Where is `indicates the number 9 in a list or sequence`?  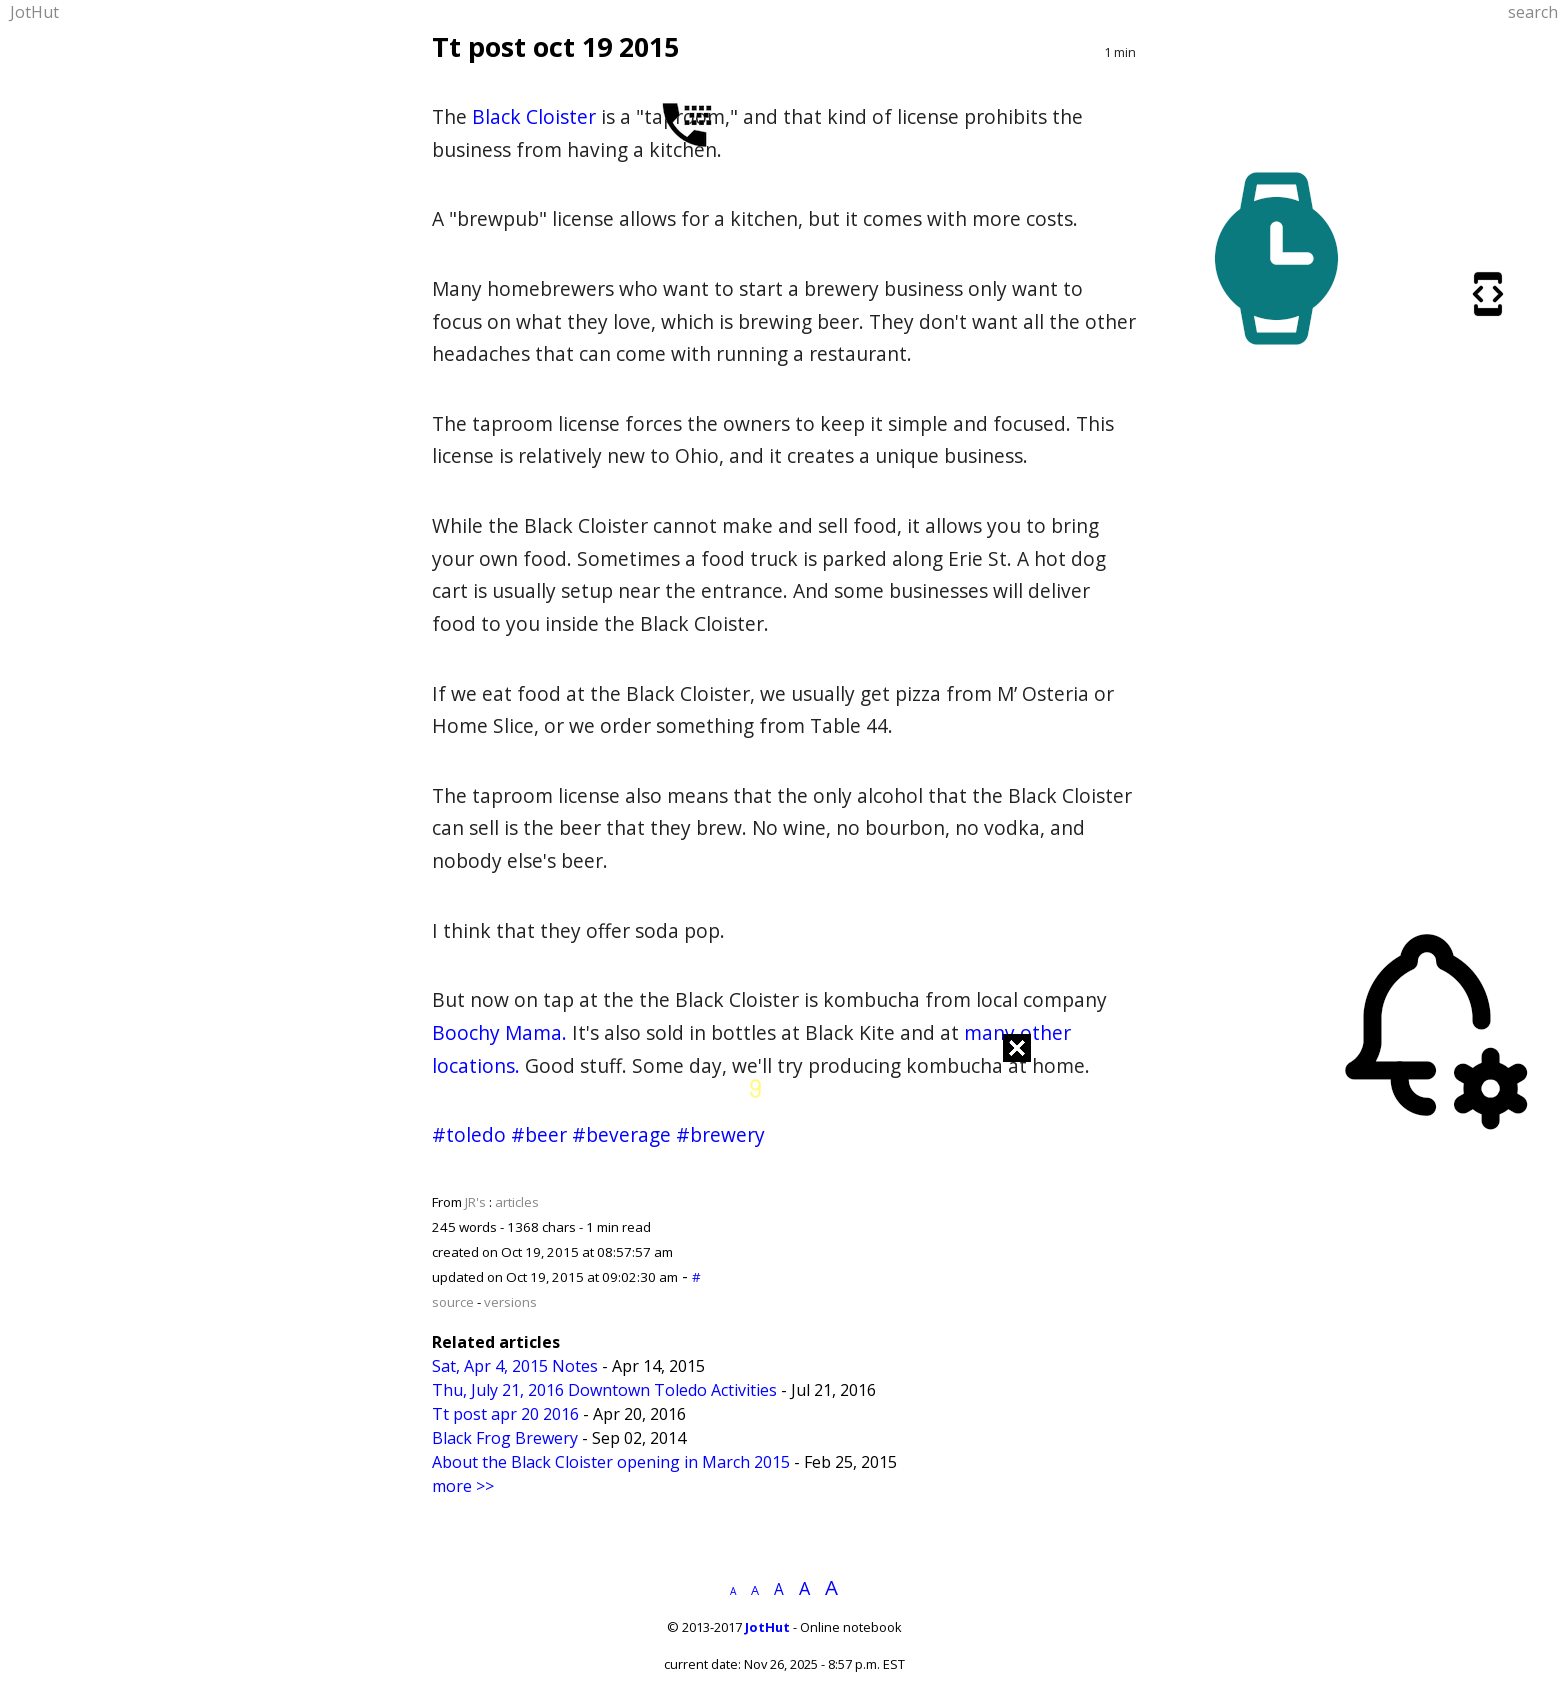
indicates the number 9 in a list or sequence is located at coordinates (755, 1088).